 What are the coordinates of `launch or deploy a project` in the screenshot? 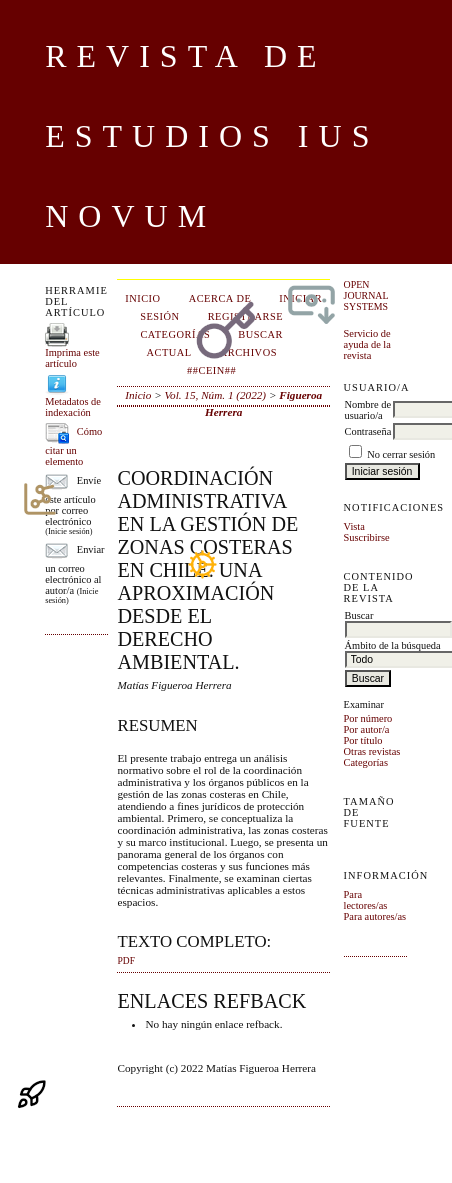 It's located at (31, 1094).